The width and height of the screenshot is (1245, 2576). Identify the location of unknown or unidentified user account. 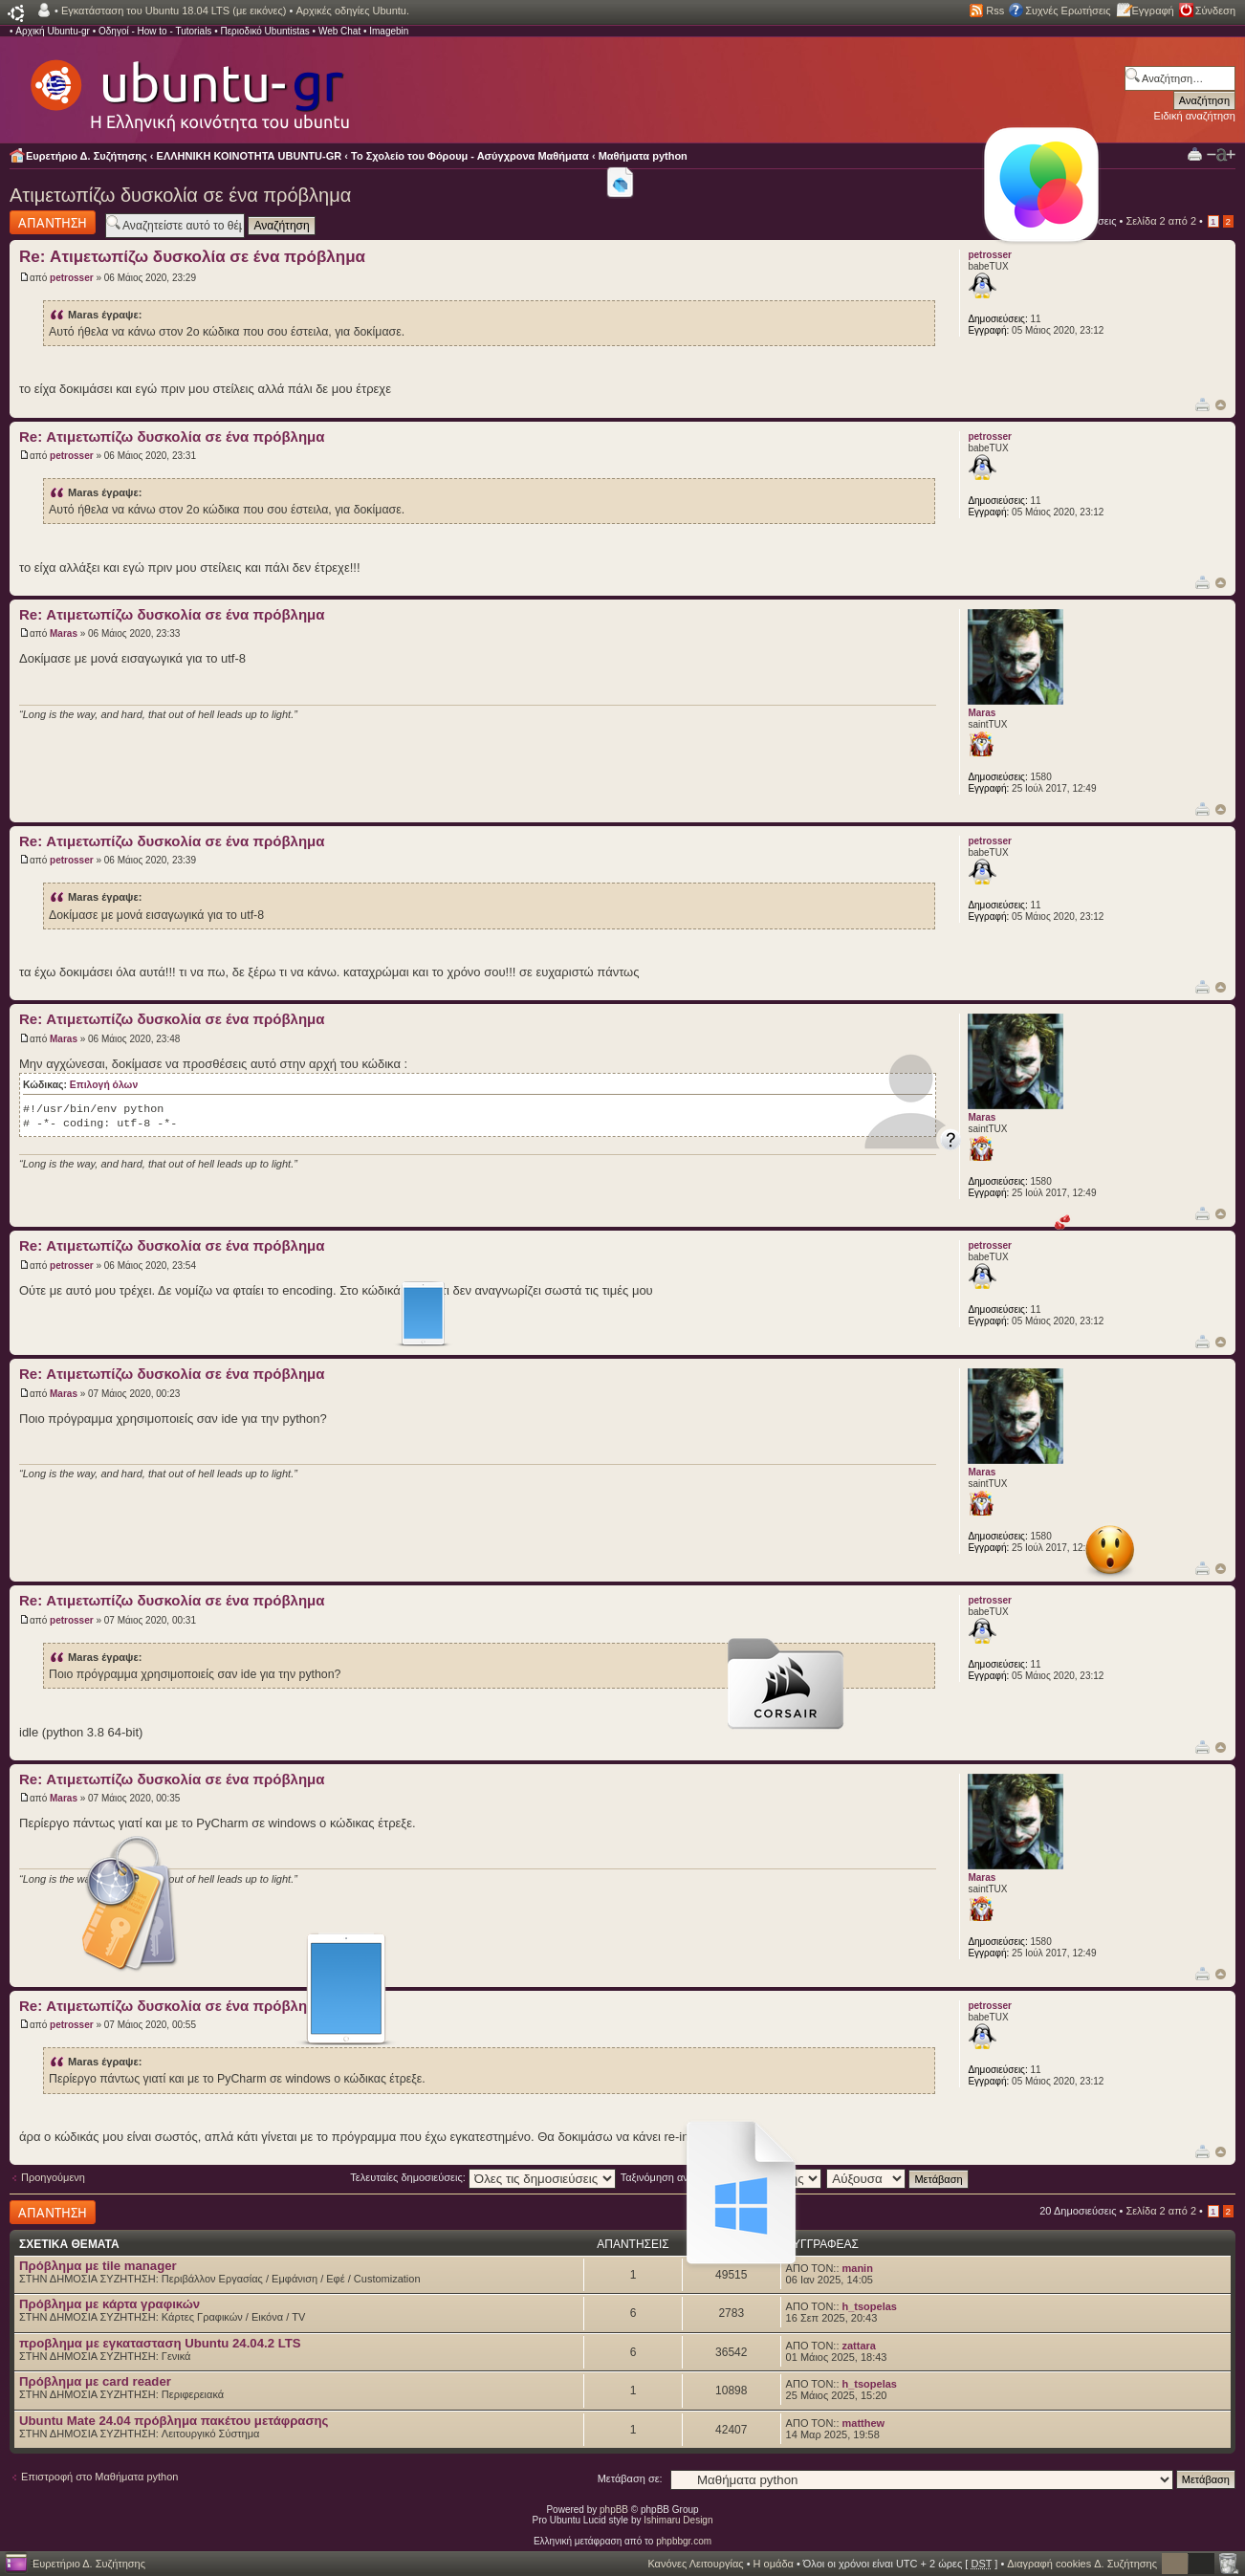
(910, 1101).